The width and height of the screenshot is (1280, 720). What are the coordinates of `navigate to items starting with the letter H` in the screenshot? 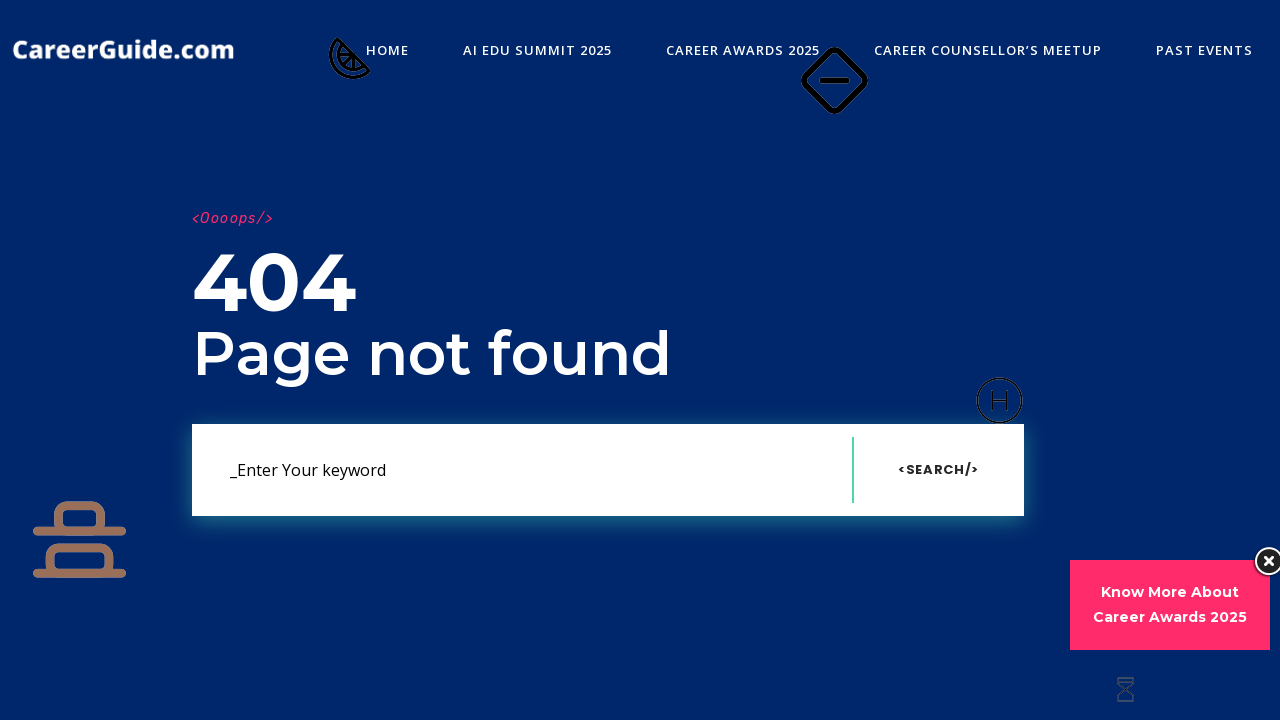 It's located at (999, 400).